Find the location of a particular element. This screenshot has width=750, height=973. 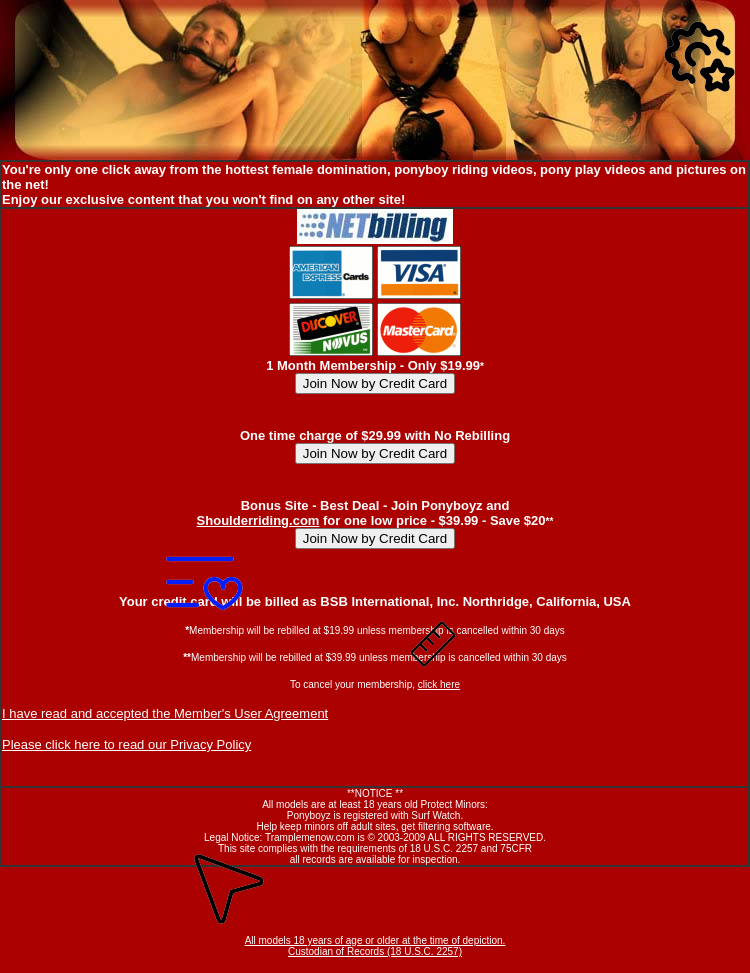

tap to navigate to a destination is located at coordinates (223, 883).